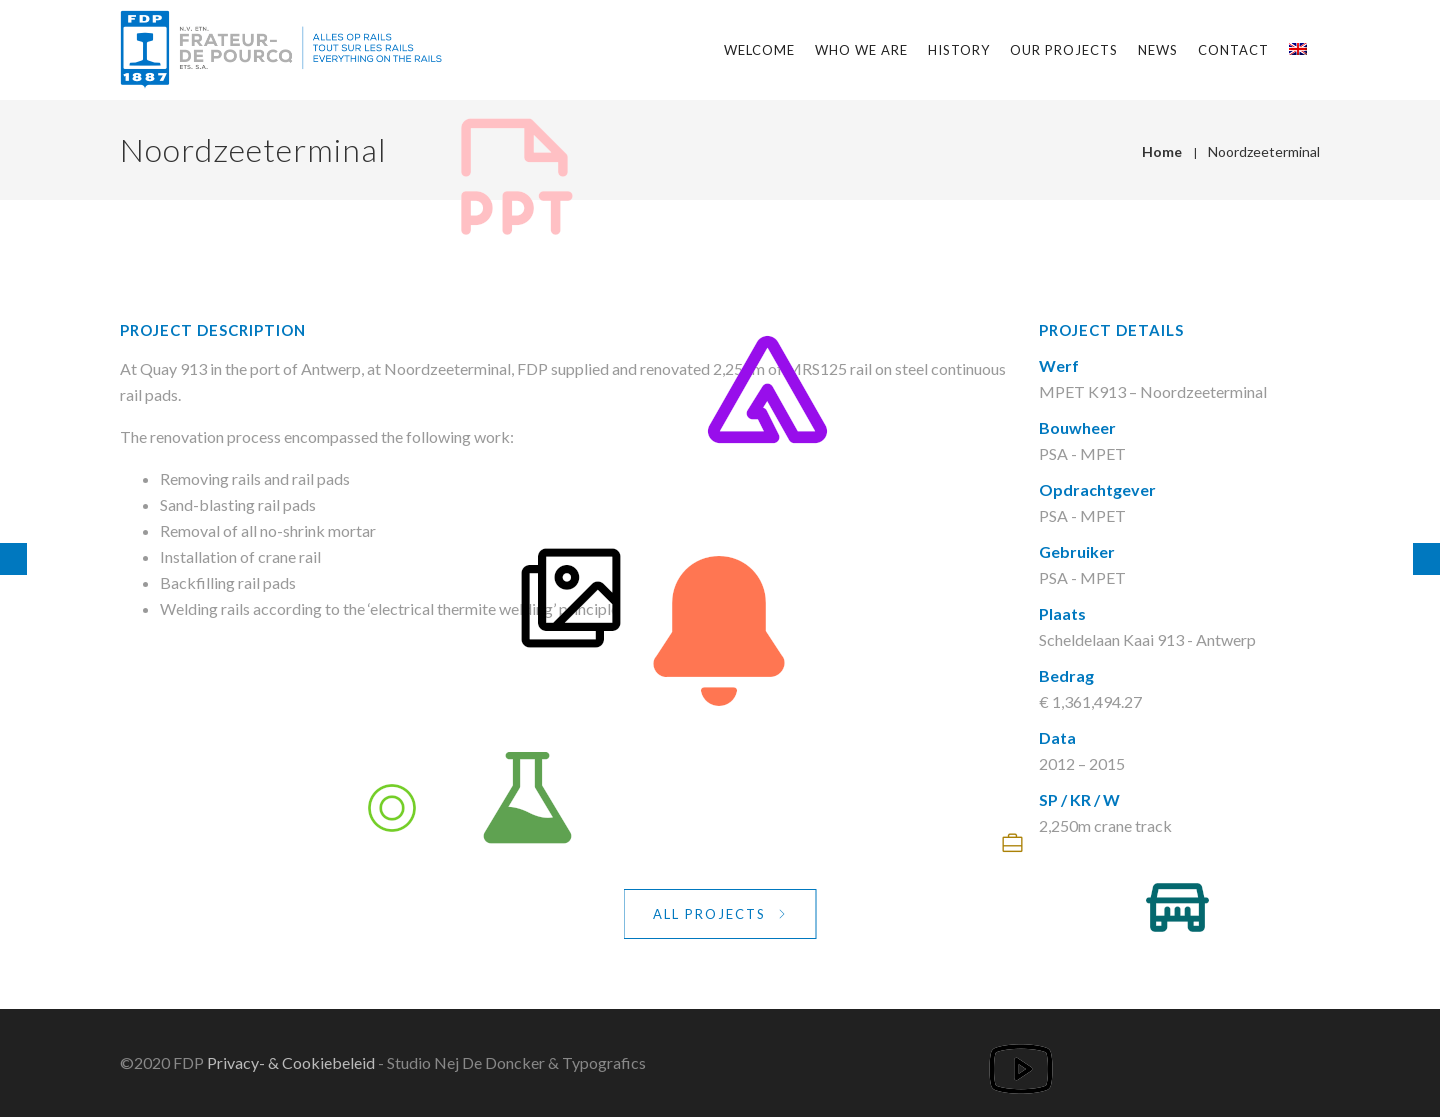 This screenshot has height=1117, width=1440. Describe the element at coordinates (767, 389) in the screenshot. I see `Adobe brand logo` at that location.